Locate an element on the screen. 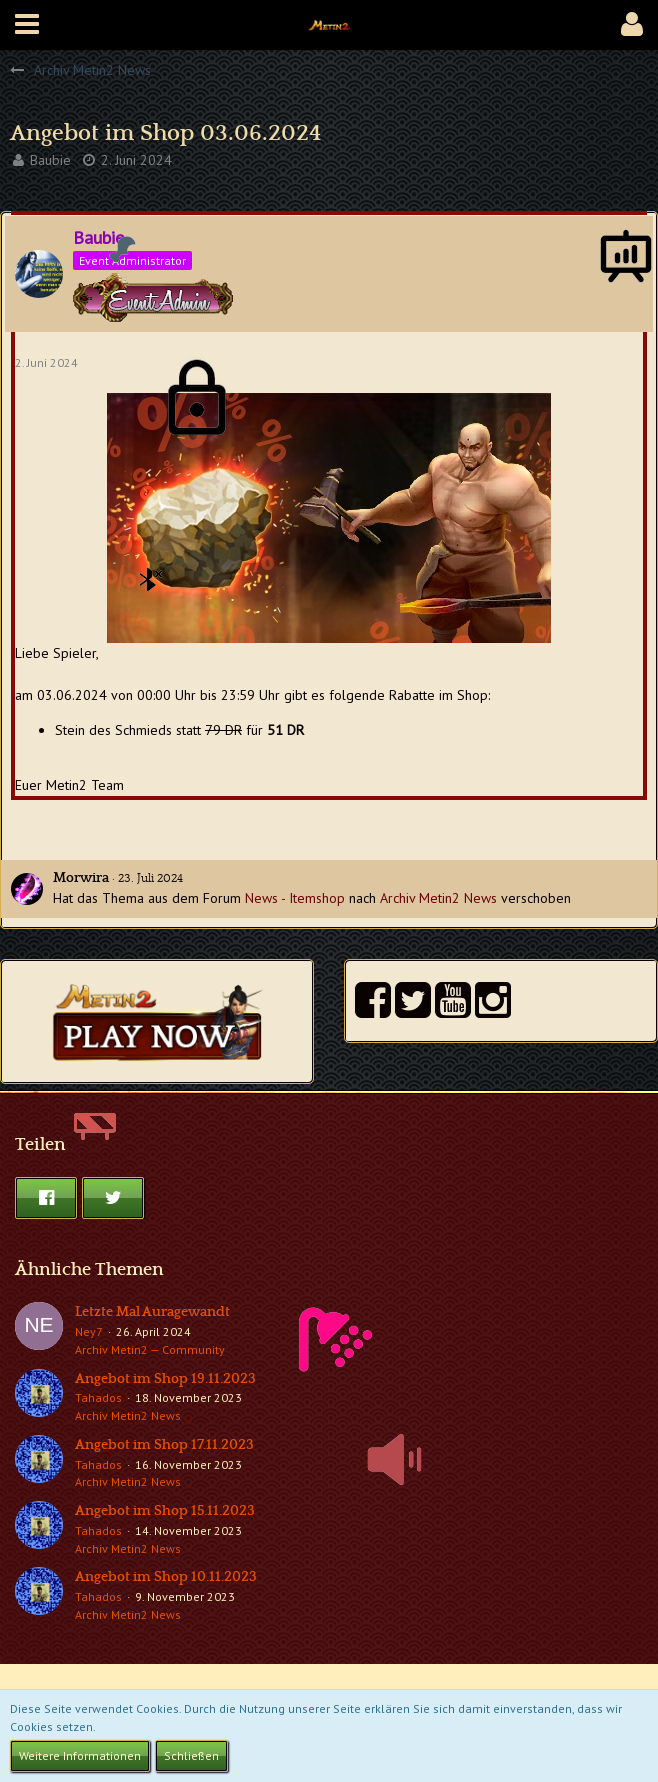 This screenshot has height=1782, width=658. view presentation with chart data is located at coordinates (626, 257).